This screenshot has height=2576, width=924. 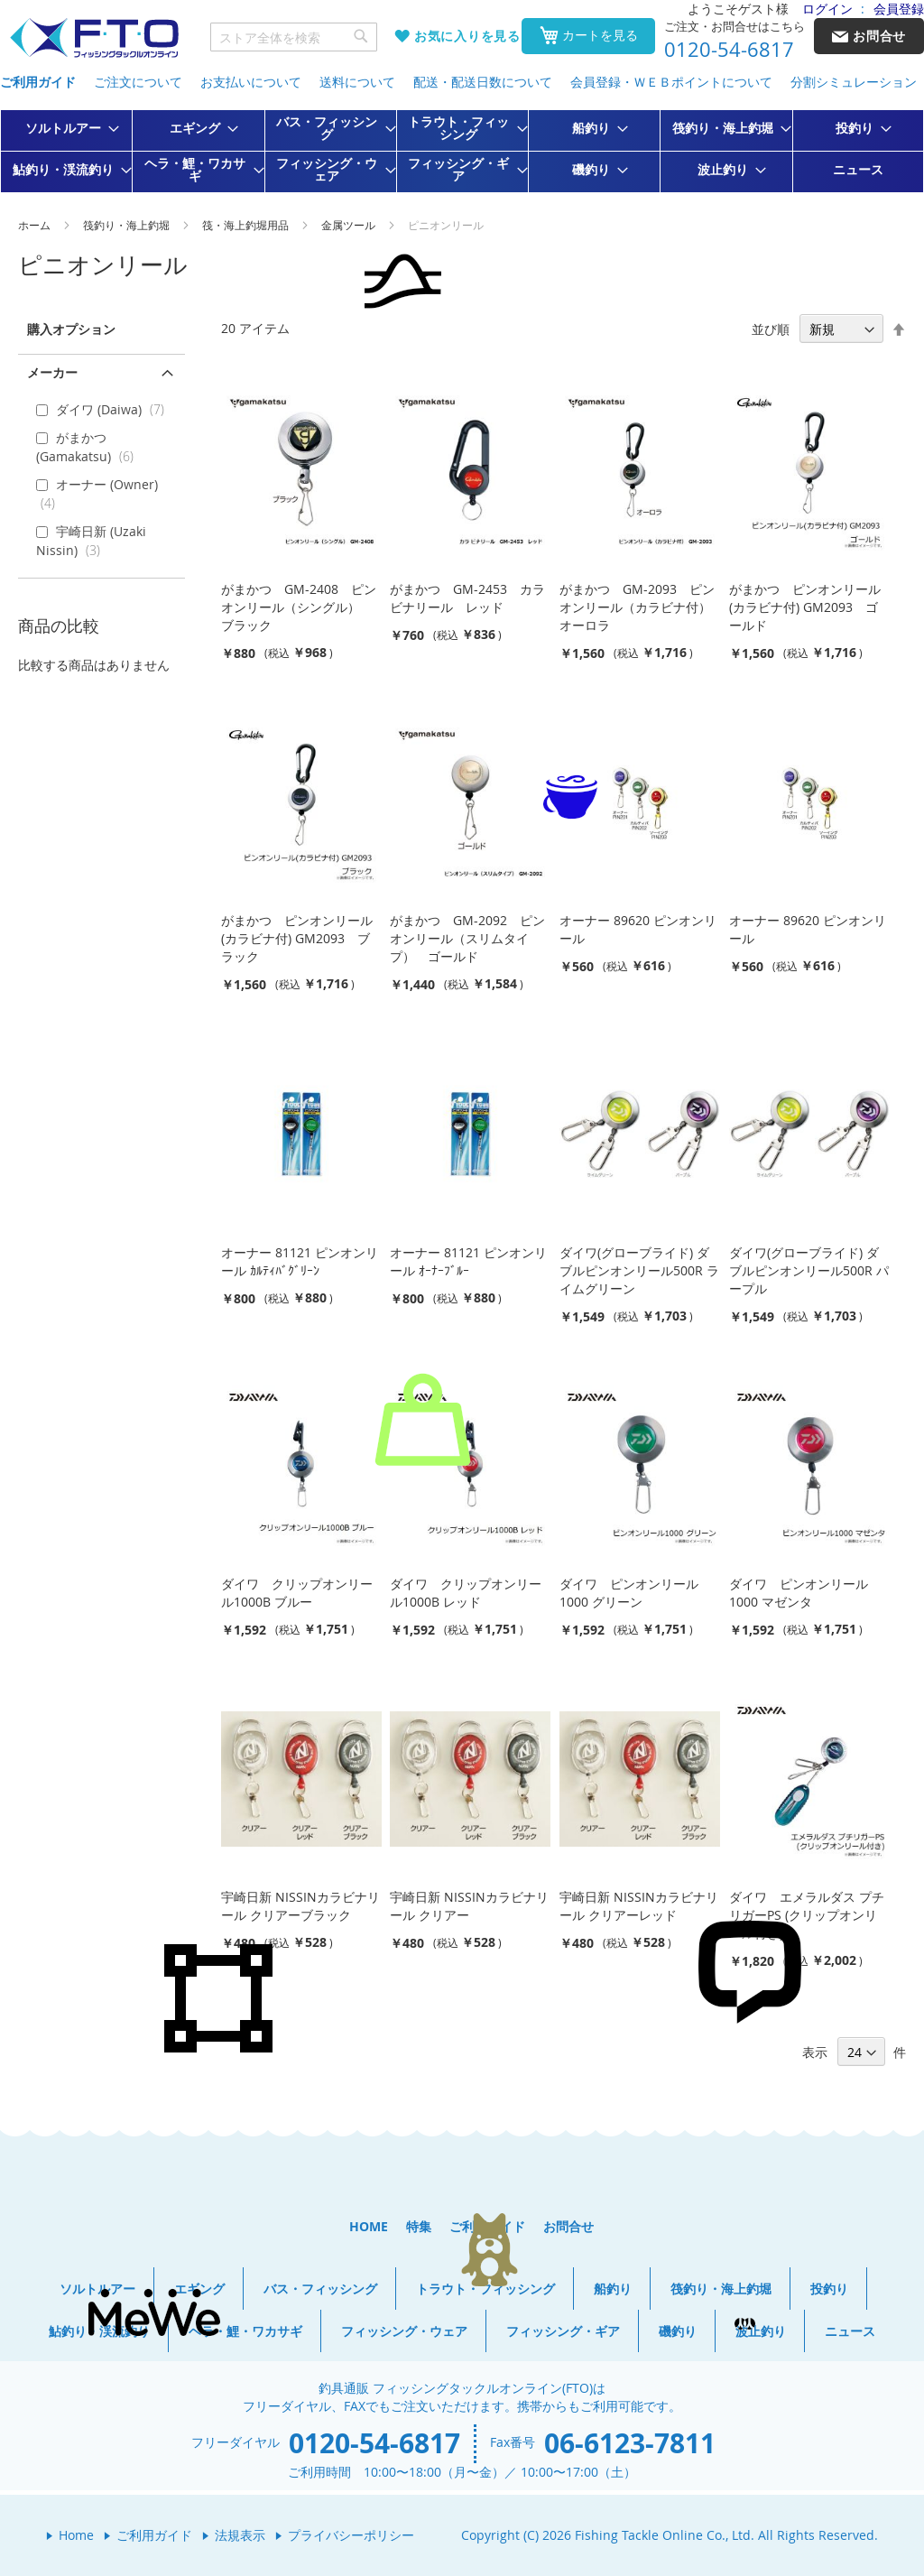 What do you see at coordinates (154, 2312) in the screenshot?
I see `open the MeWe social network app` at bounding box center [154, 2312].